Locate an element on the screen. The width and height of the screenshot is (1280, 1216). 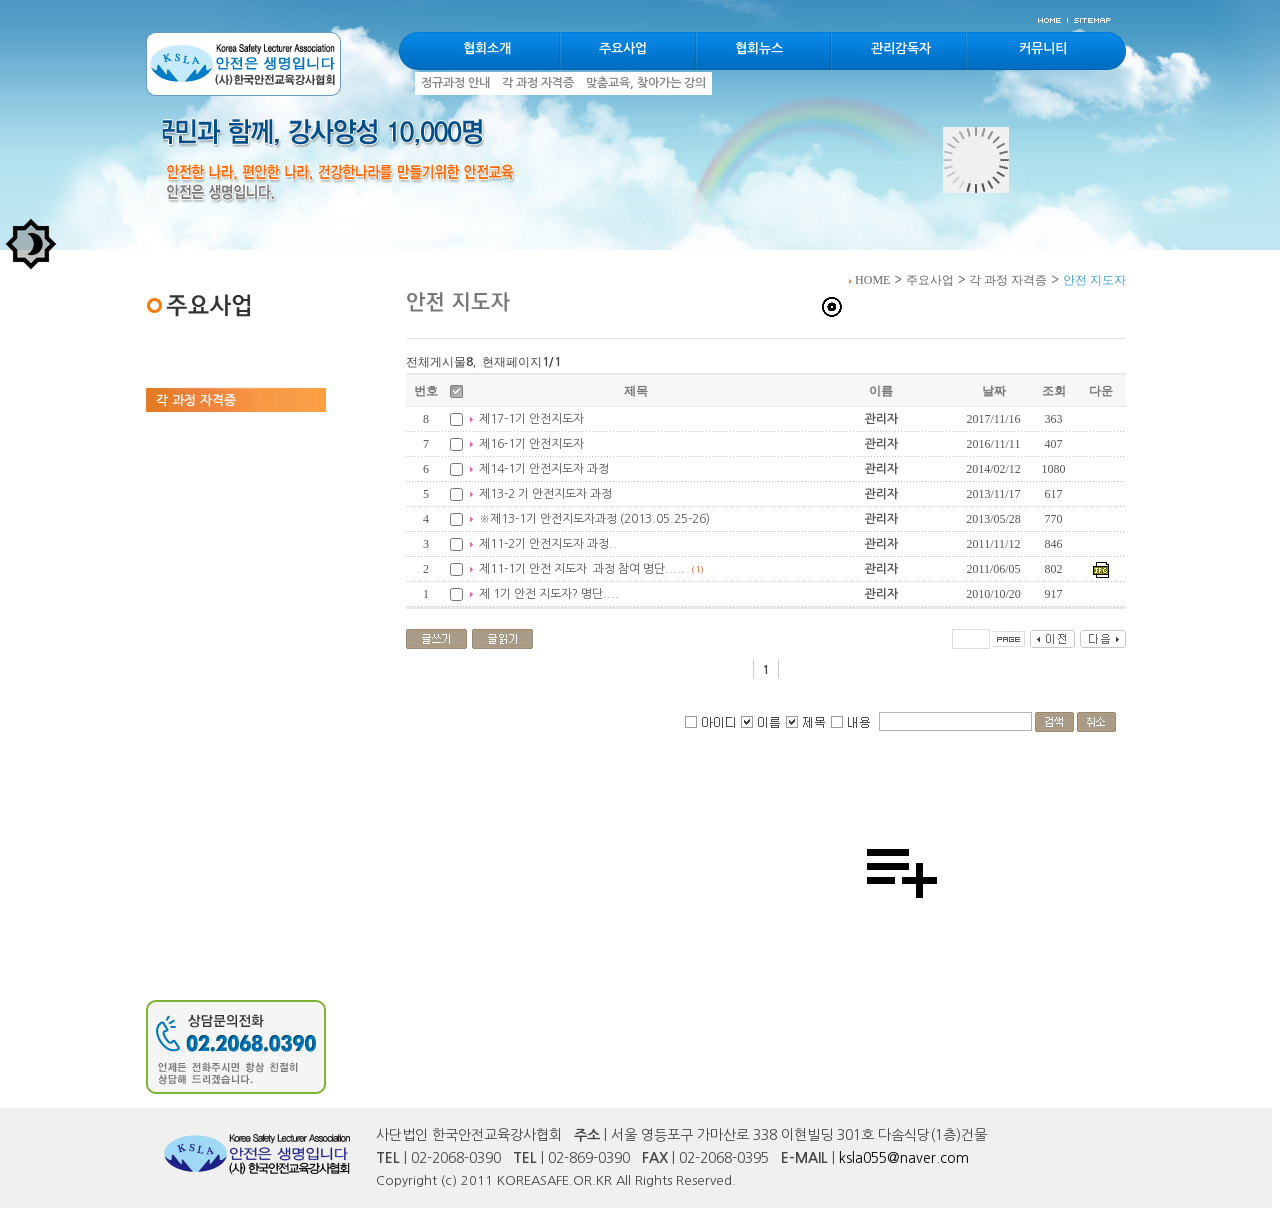
access music albums or library is located at coordinates (832, 307).